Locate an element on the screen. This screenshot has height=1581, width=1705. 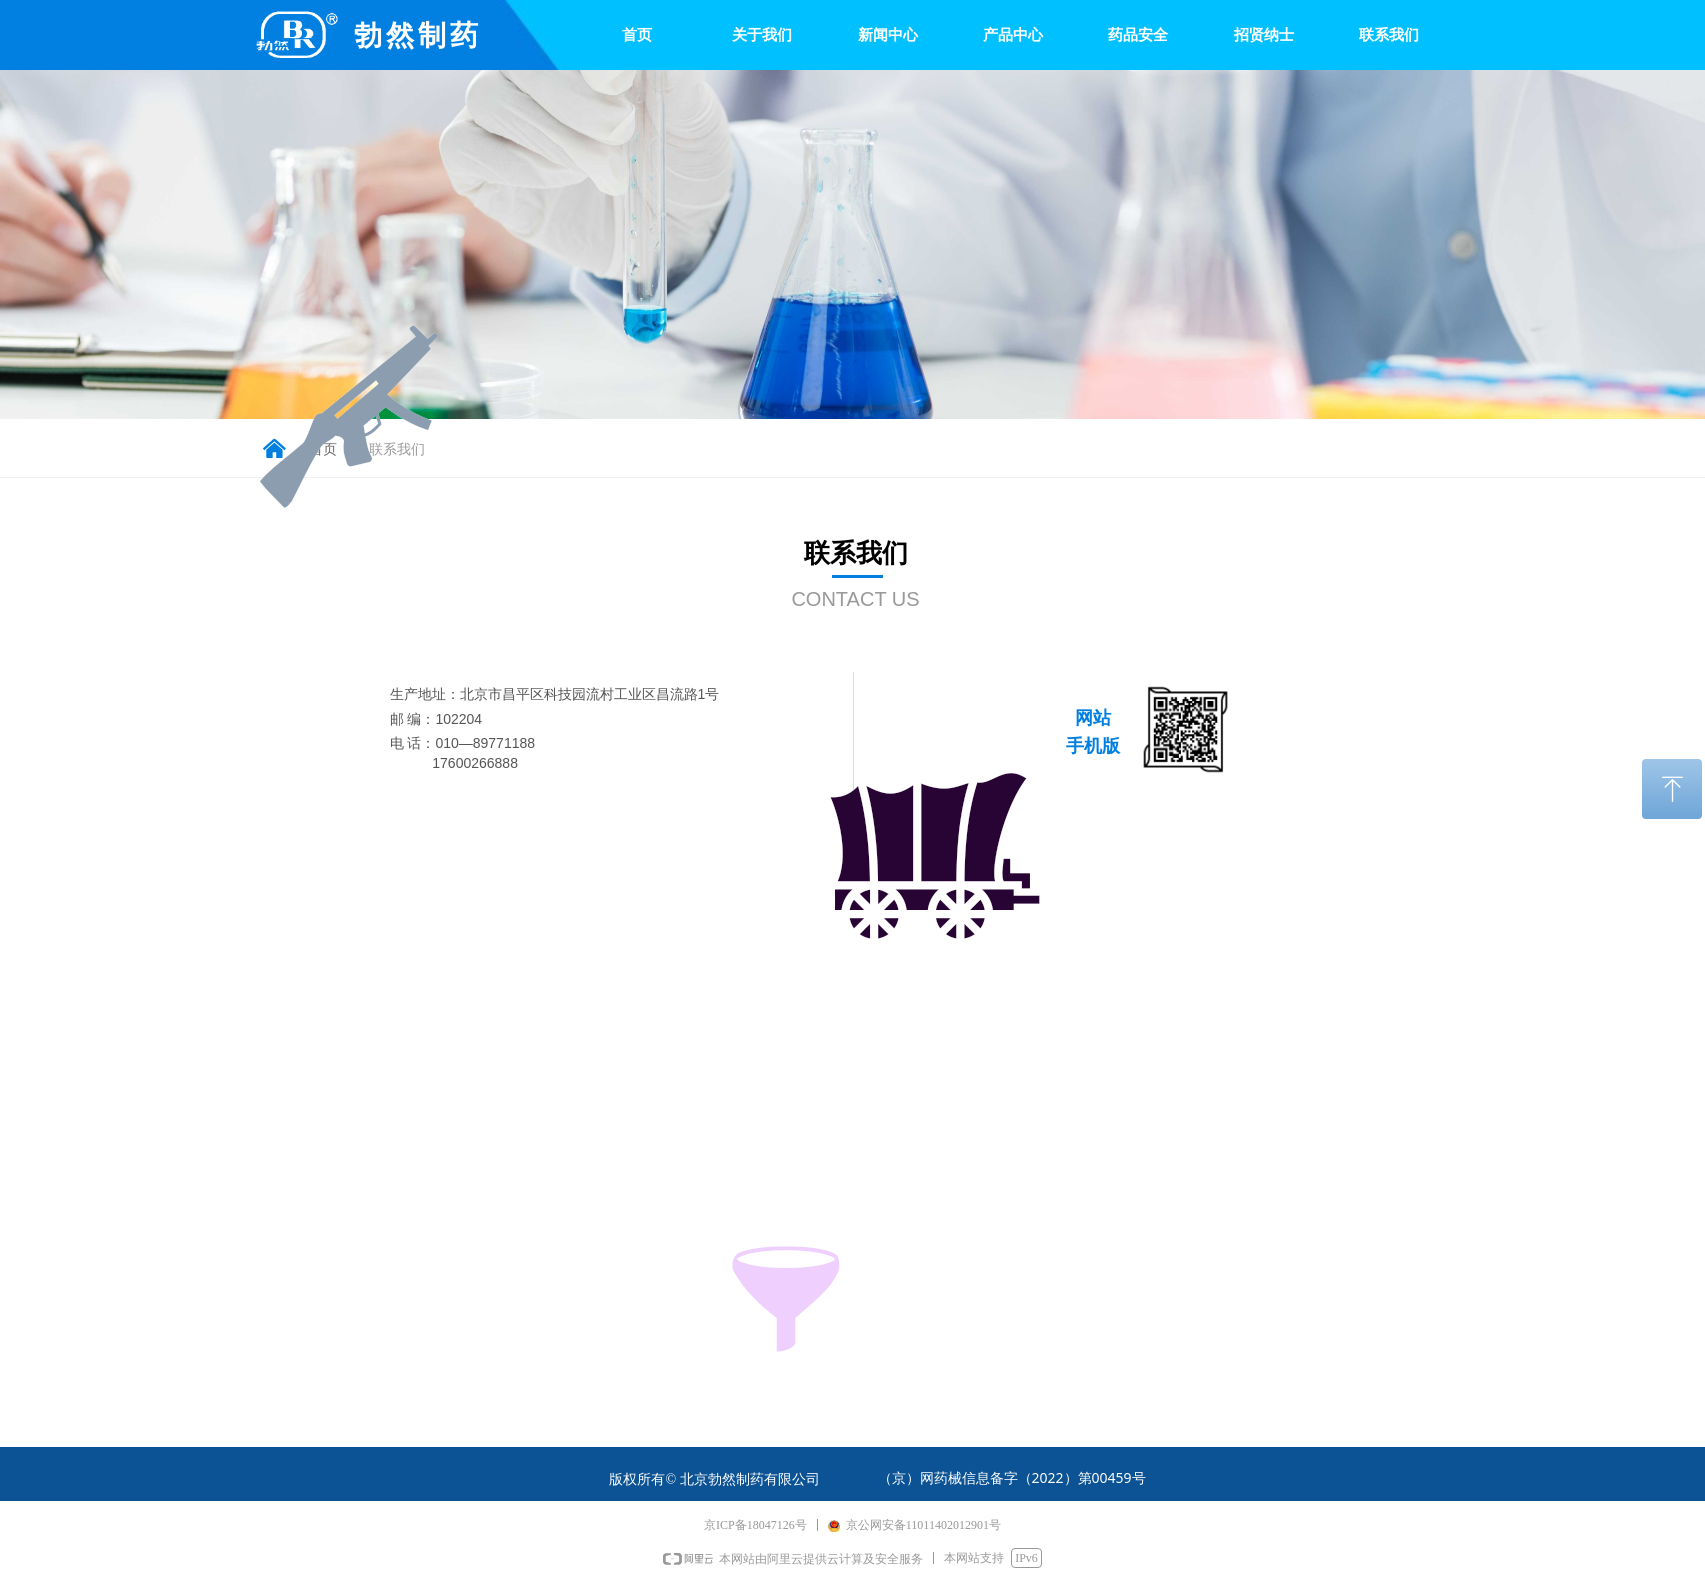
access western or frontier-themed game content is located at coordinates (935, 835).